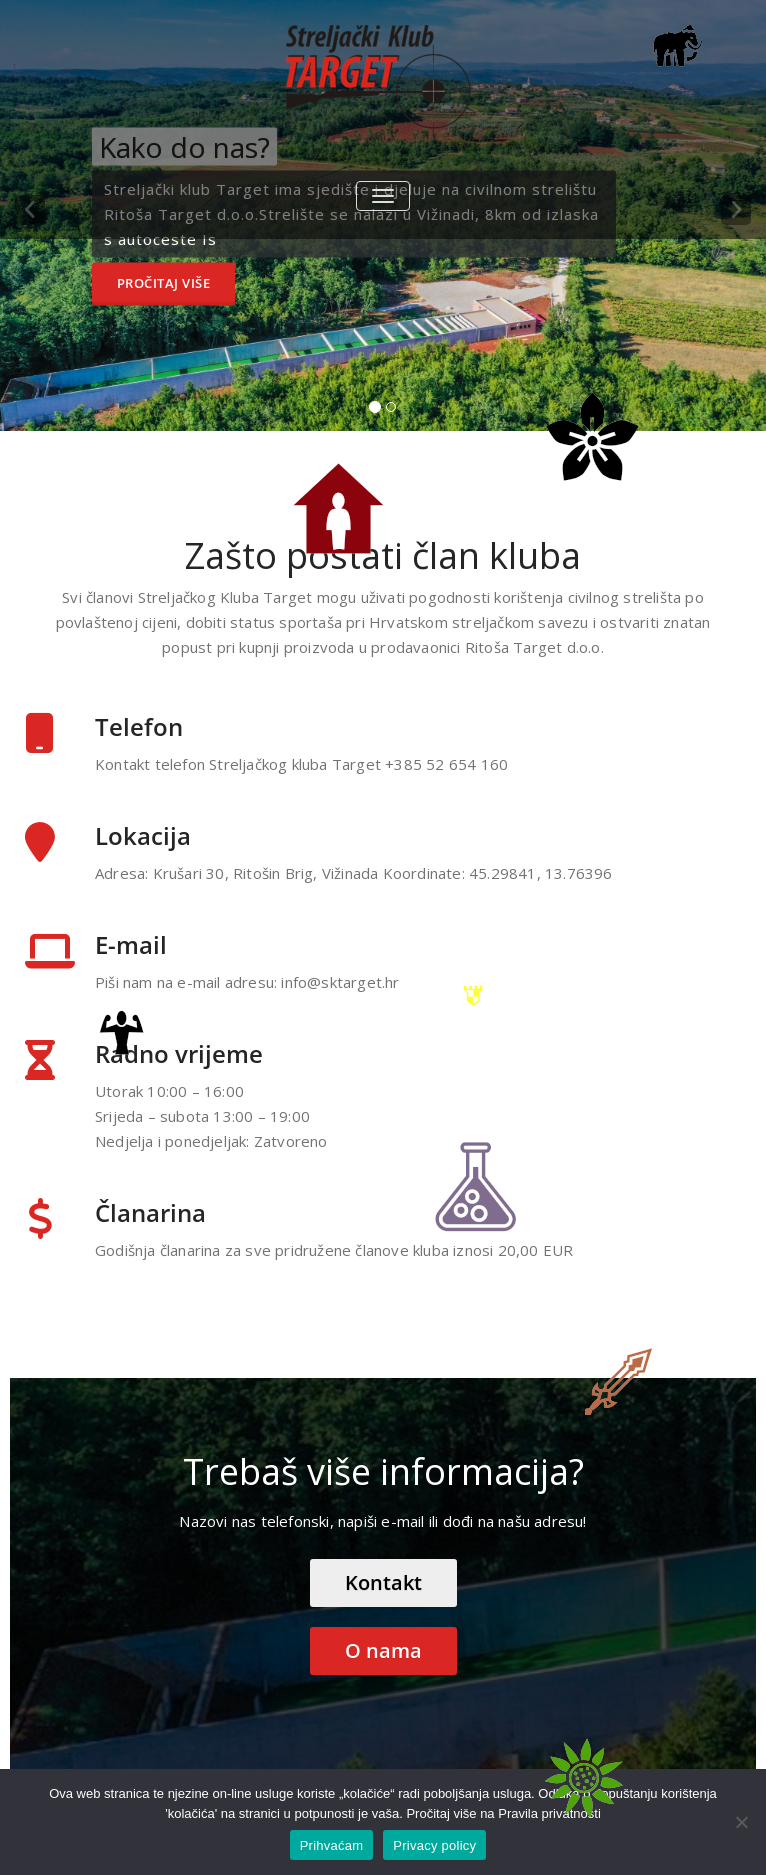  What do you see at coordinates (584, 1778) in the screenshot?
I see `indicates a garden or farming feature in a game` at bounding box center [584, 1778].